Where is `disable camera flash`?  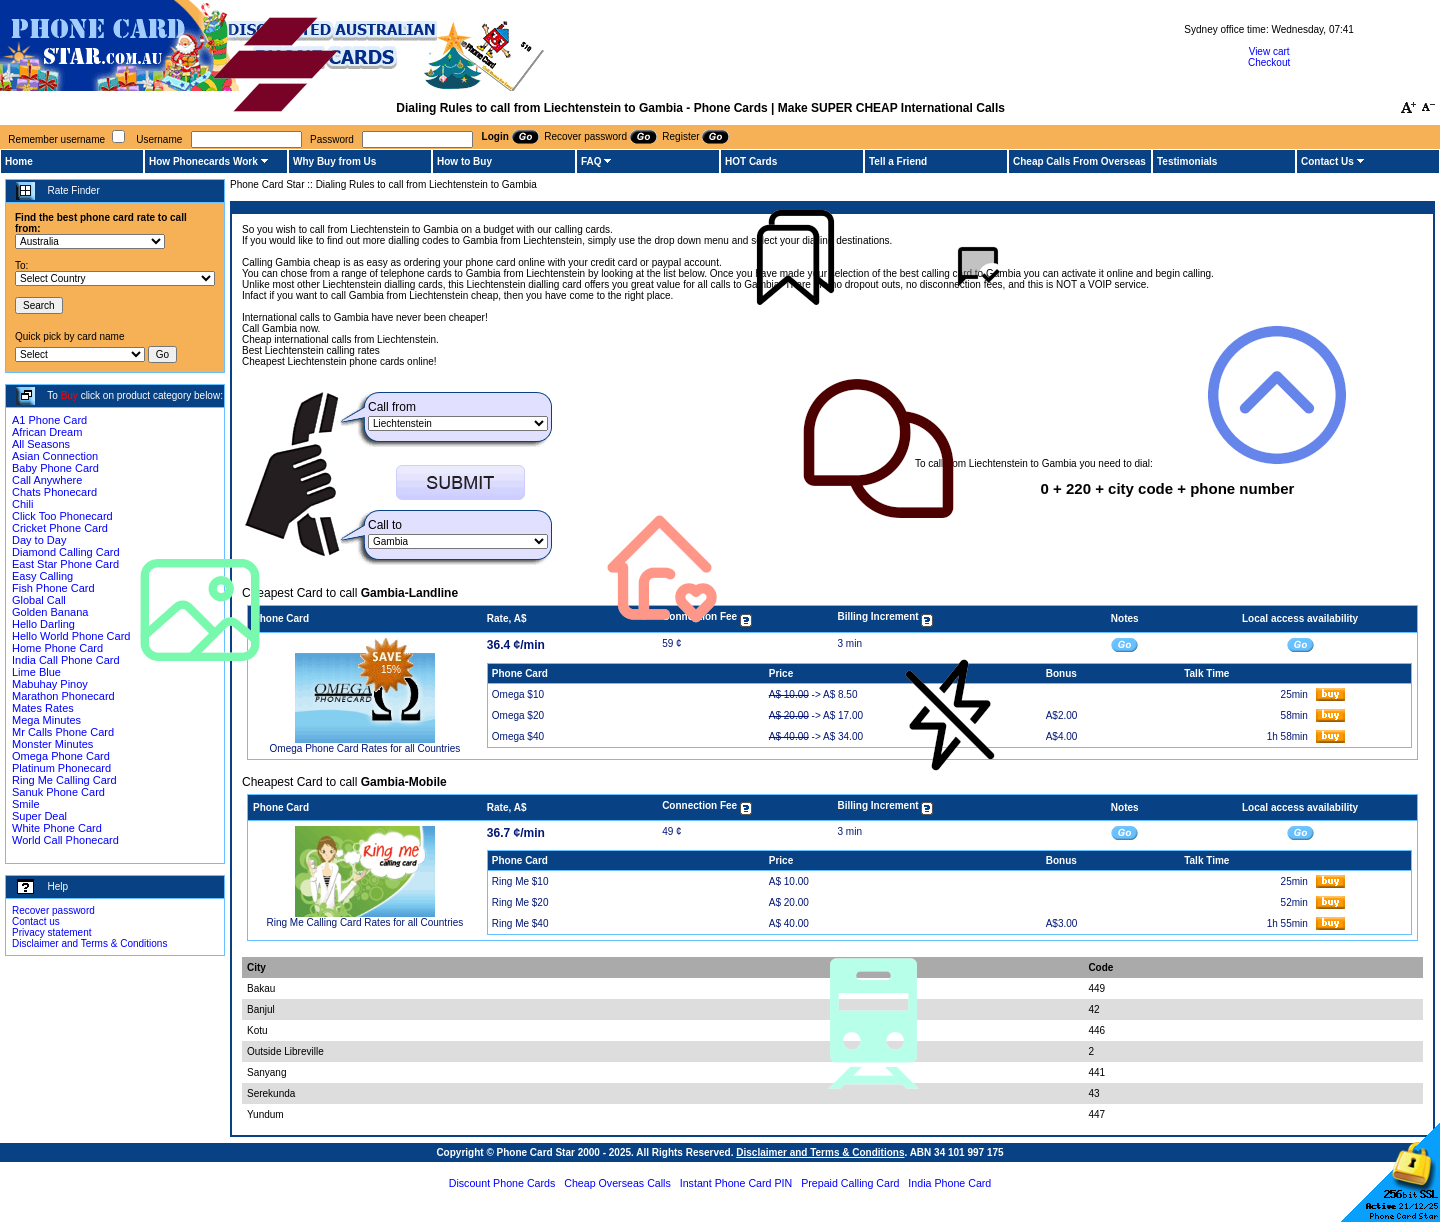
disable camera flash is located at coordinates (950, 715).